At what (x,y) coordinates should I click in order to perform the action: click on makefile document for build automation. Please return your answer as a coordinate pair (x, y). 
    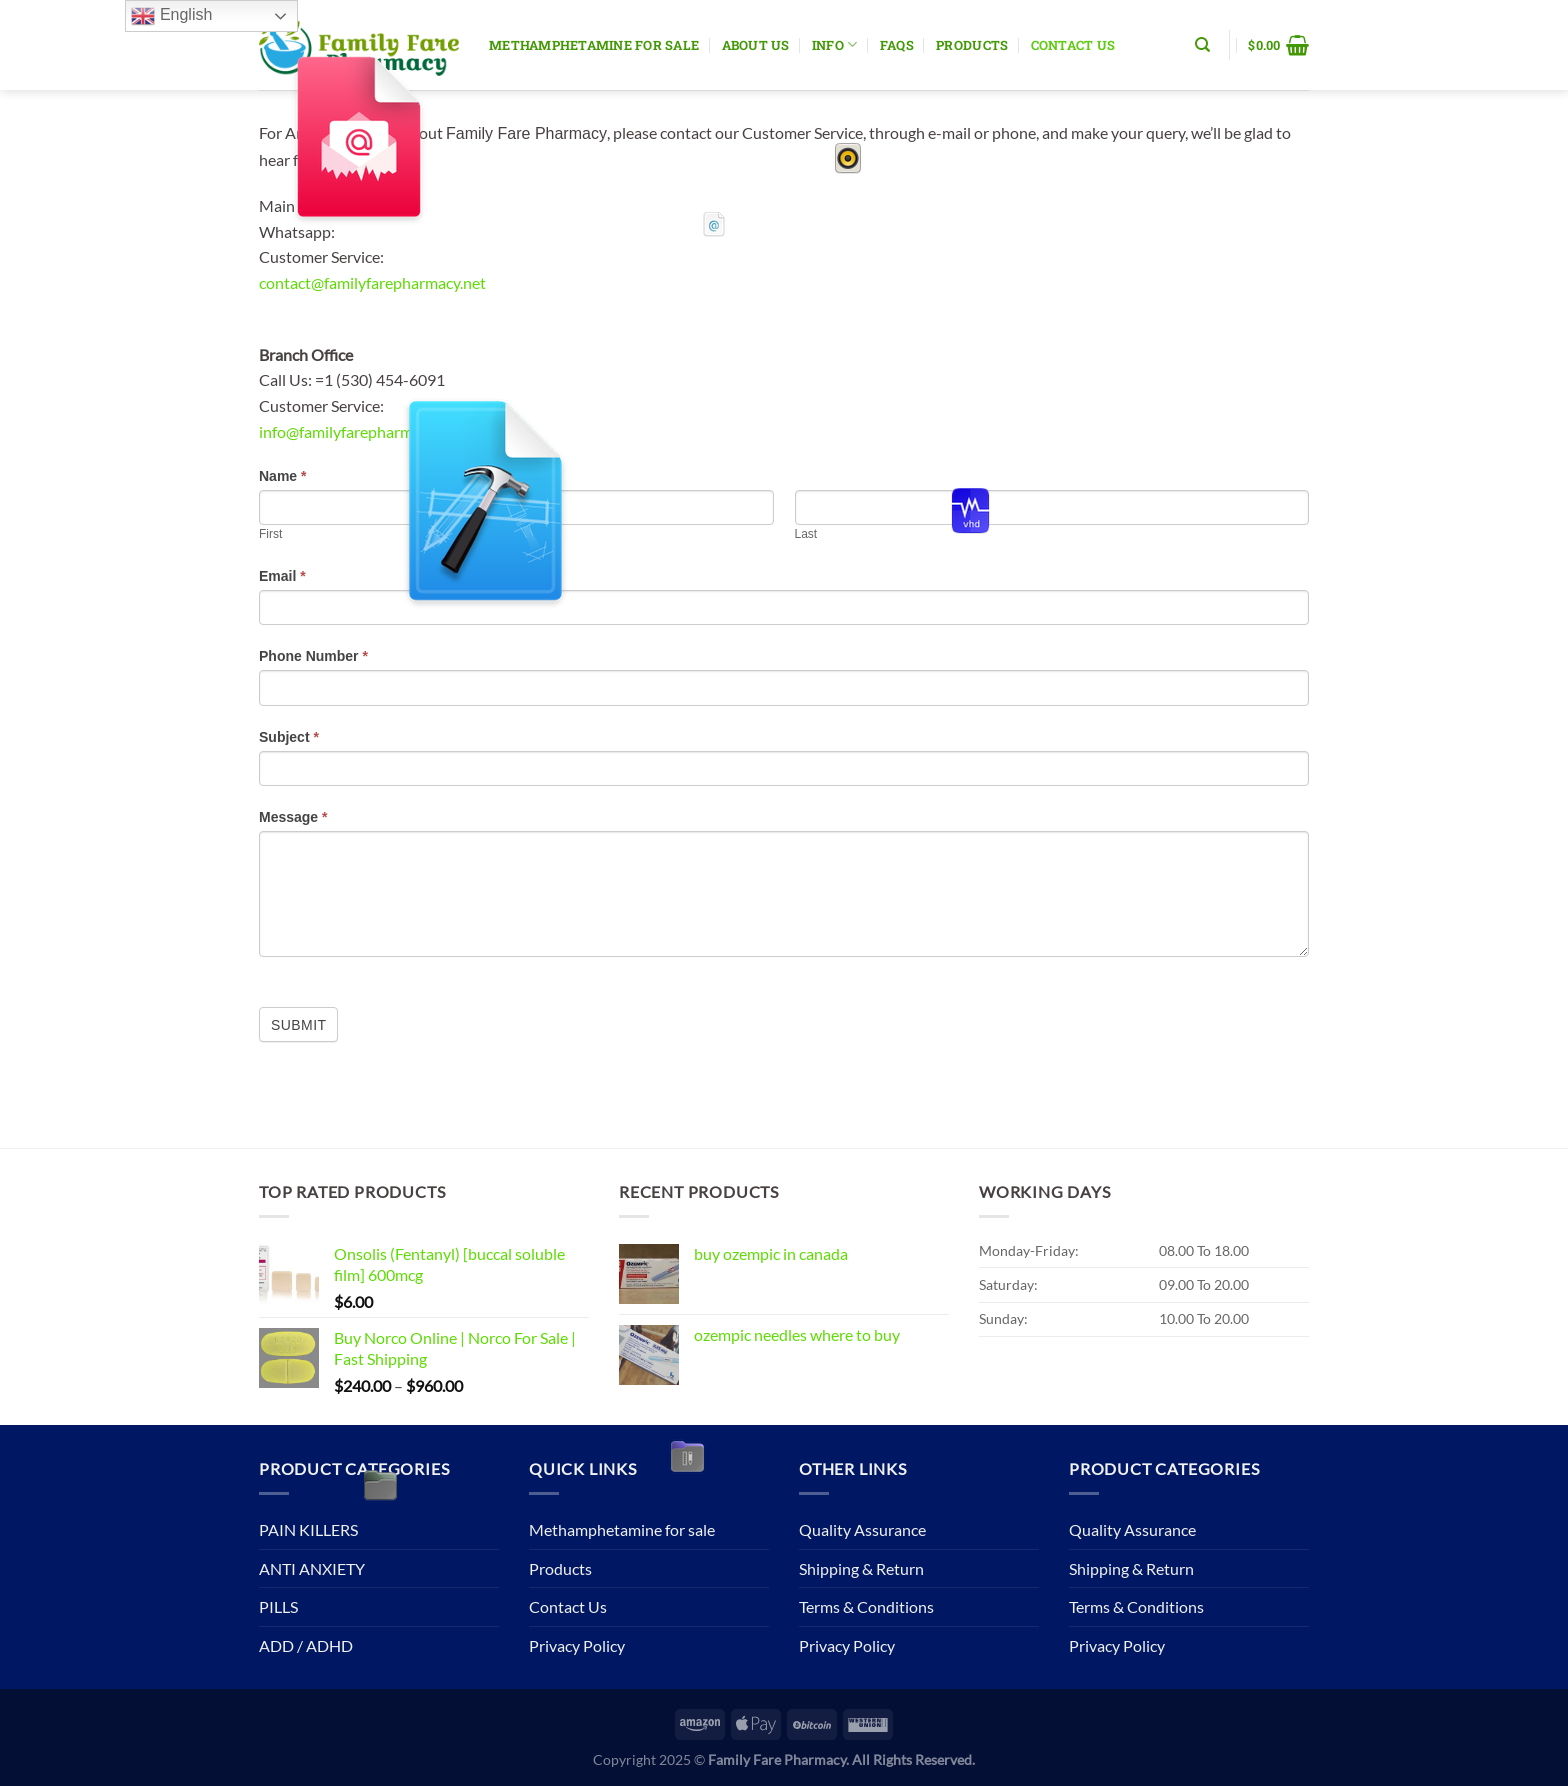
    Looking at the image, I should click on (485, 500).